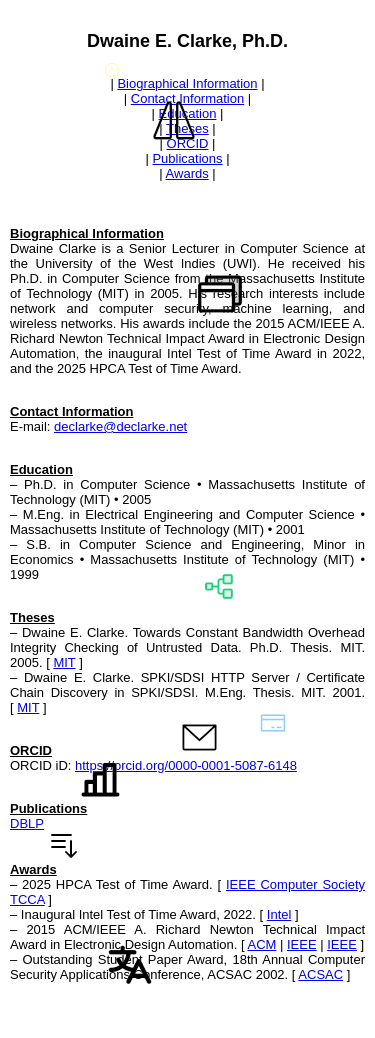 This screenshot has height=1038, width=375. Describe the element at coordinates (199, 737) in the screenshot. I see `open your email inbox` at that location.